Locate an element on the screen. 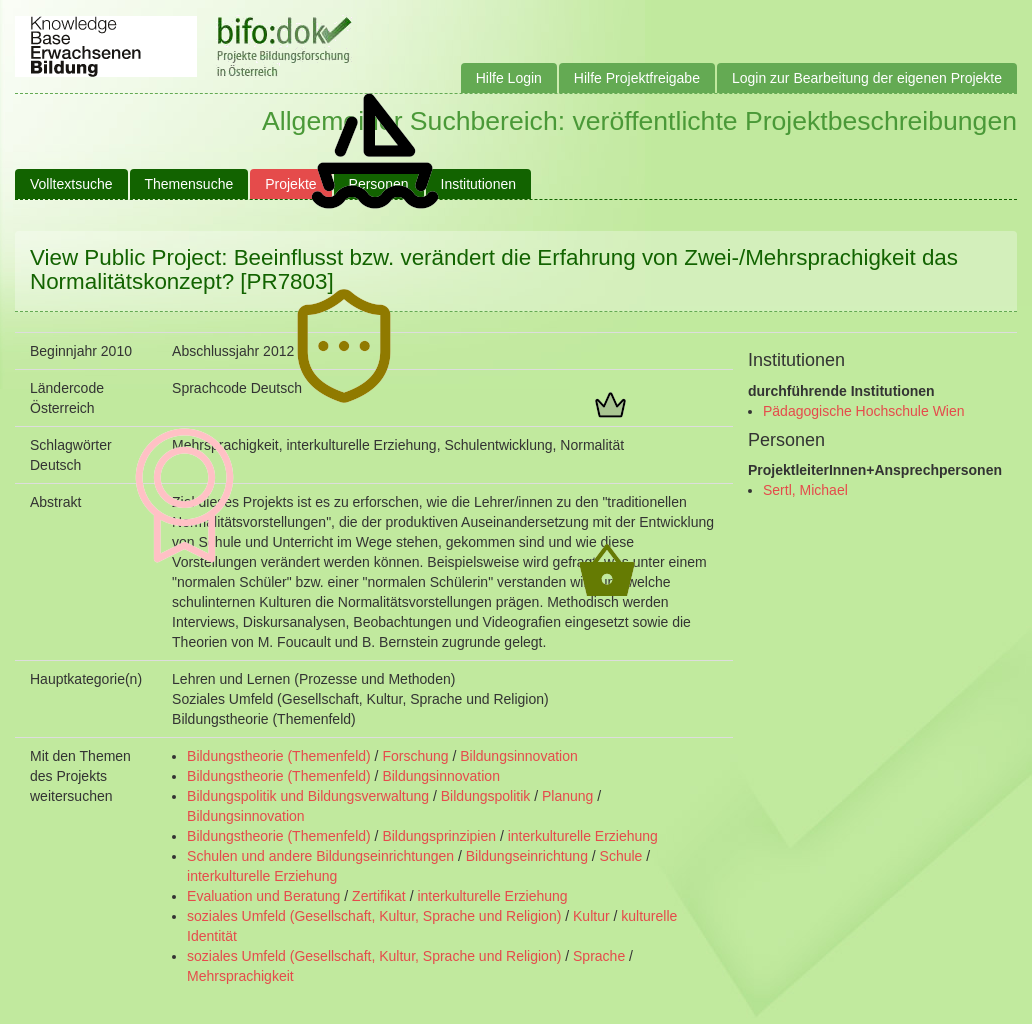  access sailing or boating features is located at coordinates (375, 151).